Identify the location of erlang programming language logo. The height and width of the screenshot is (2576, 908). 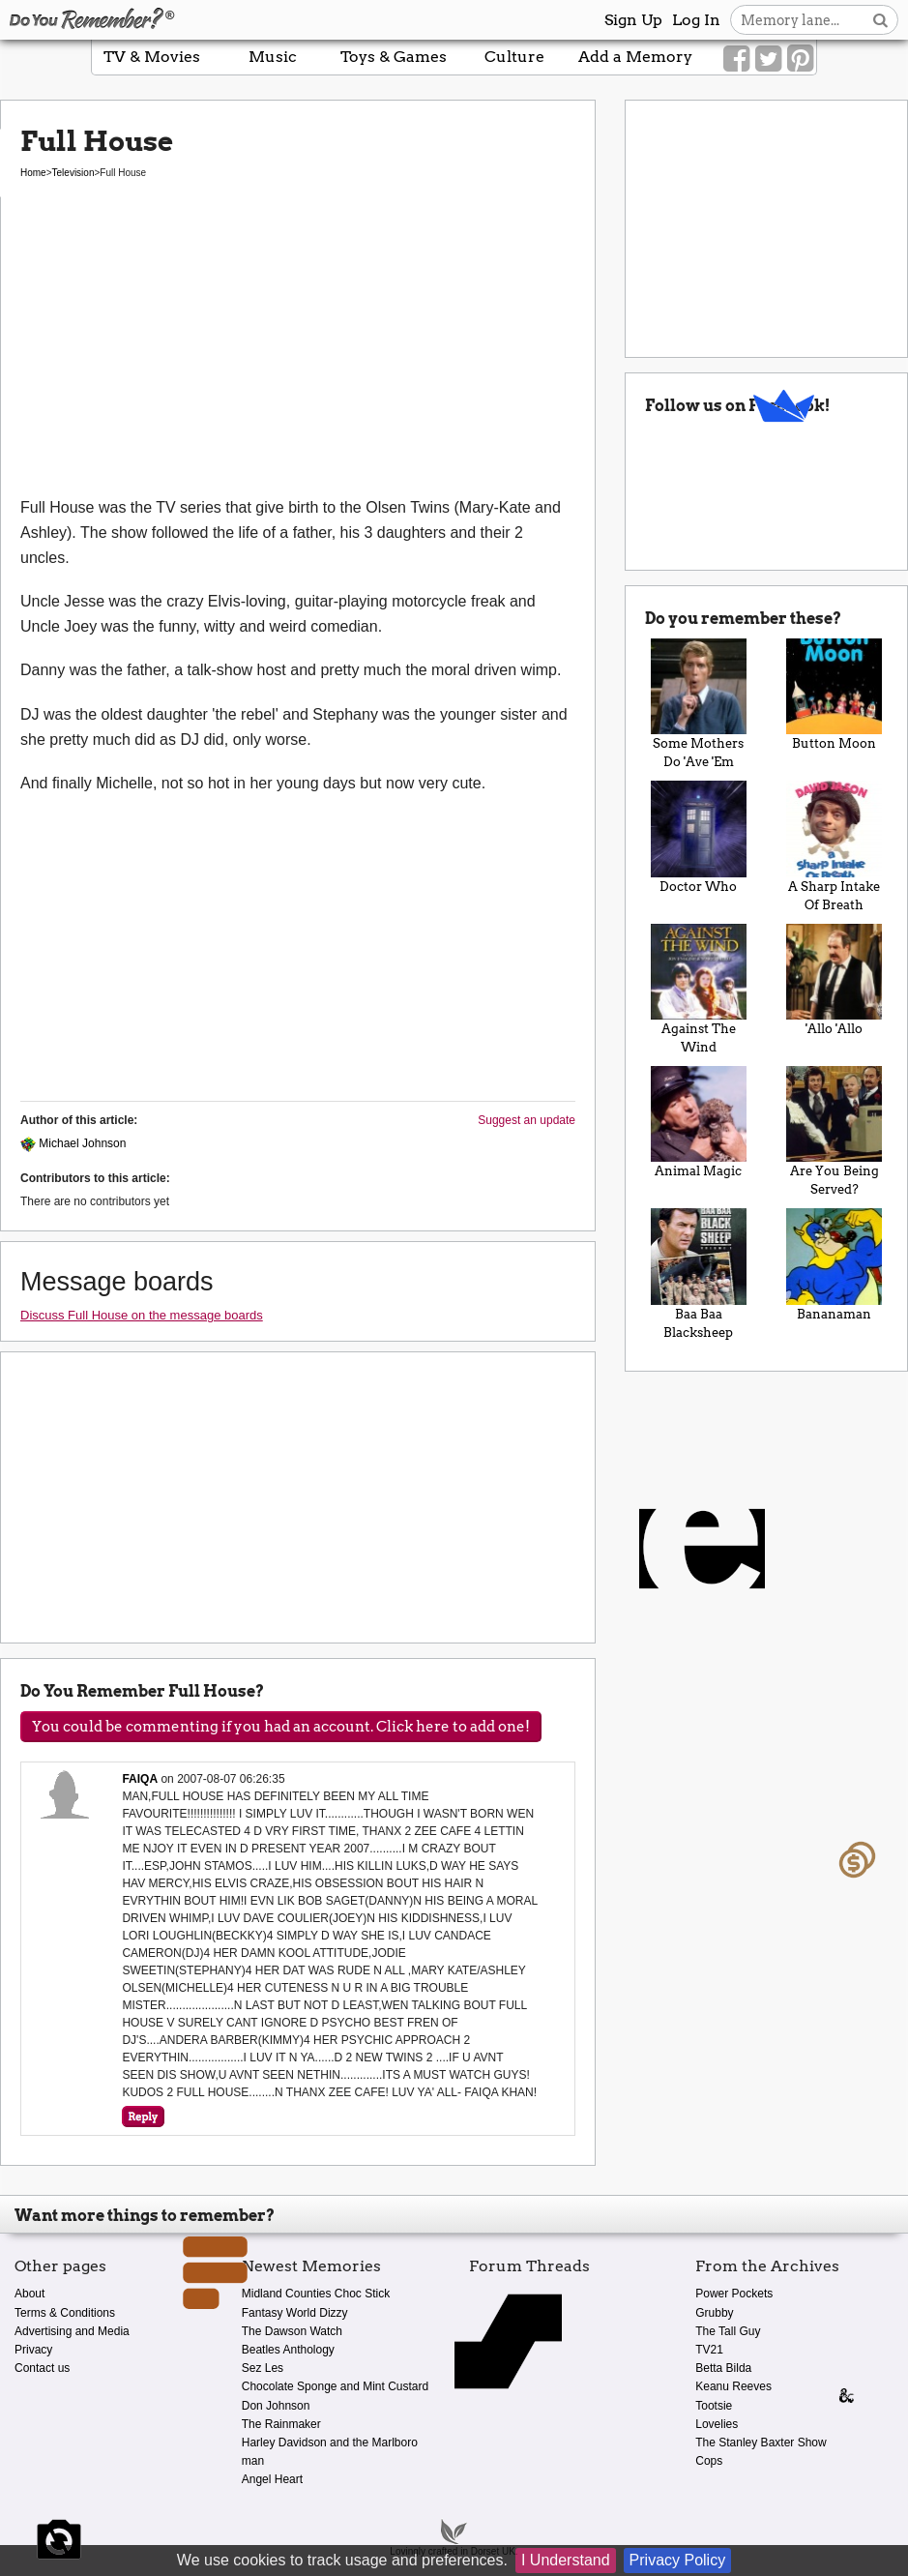
(702, 1549).